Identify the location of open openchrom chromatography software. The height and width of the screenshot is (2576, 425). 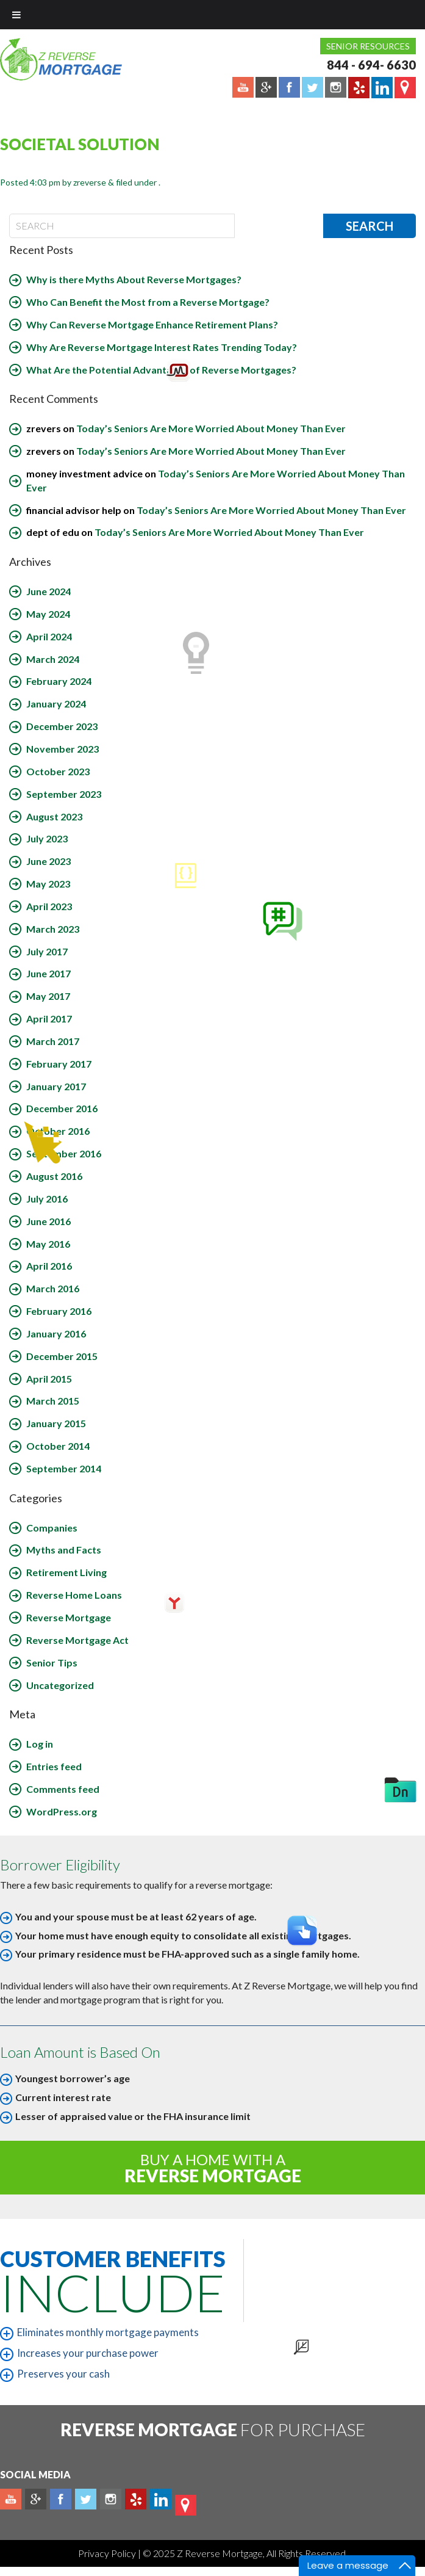
(179, 370).